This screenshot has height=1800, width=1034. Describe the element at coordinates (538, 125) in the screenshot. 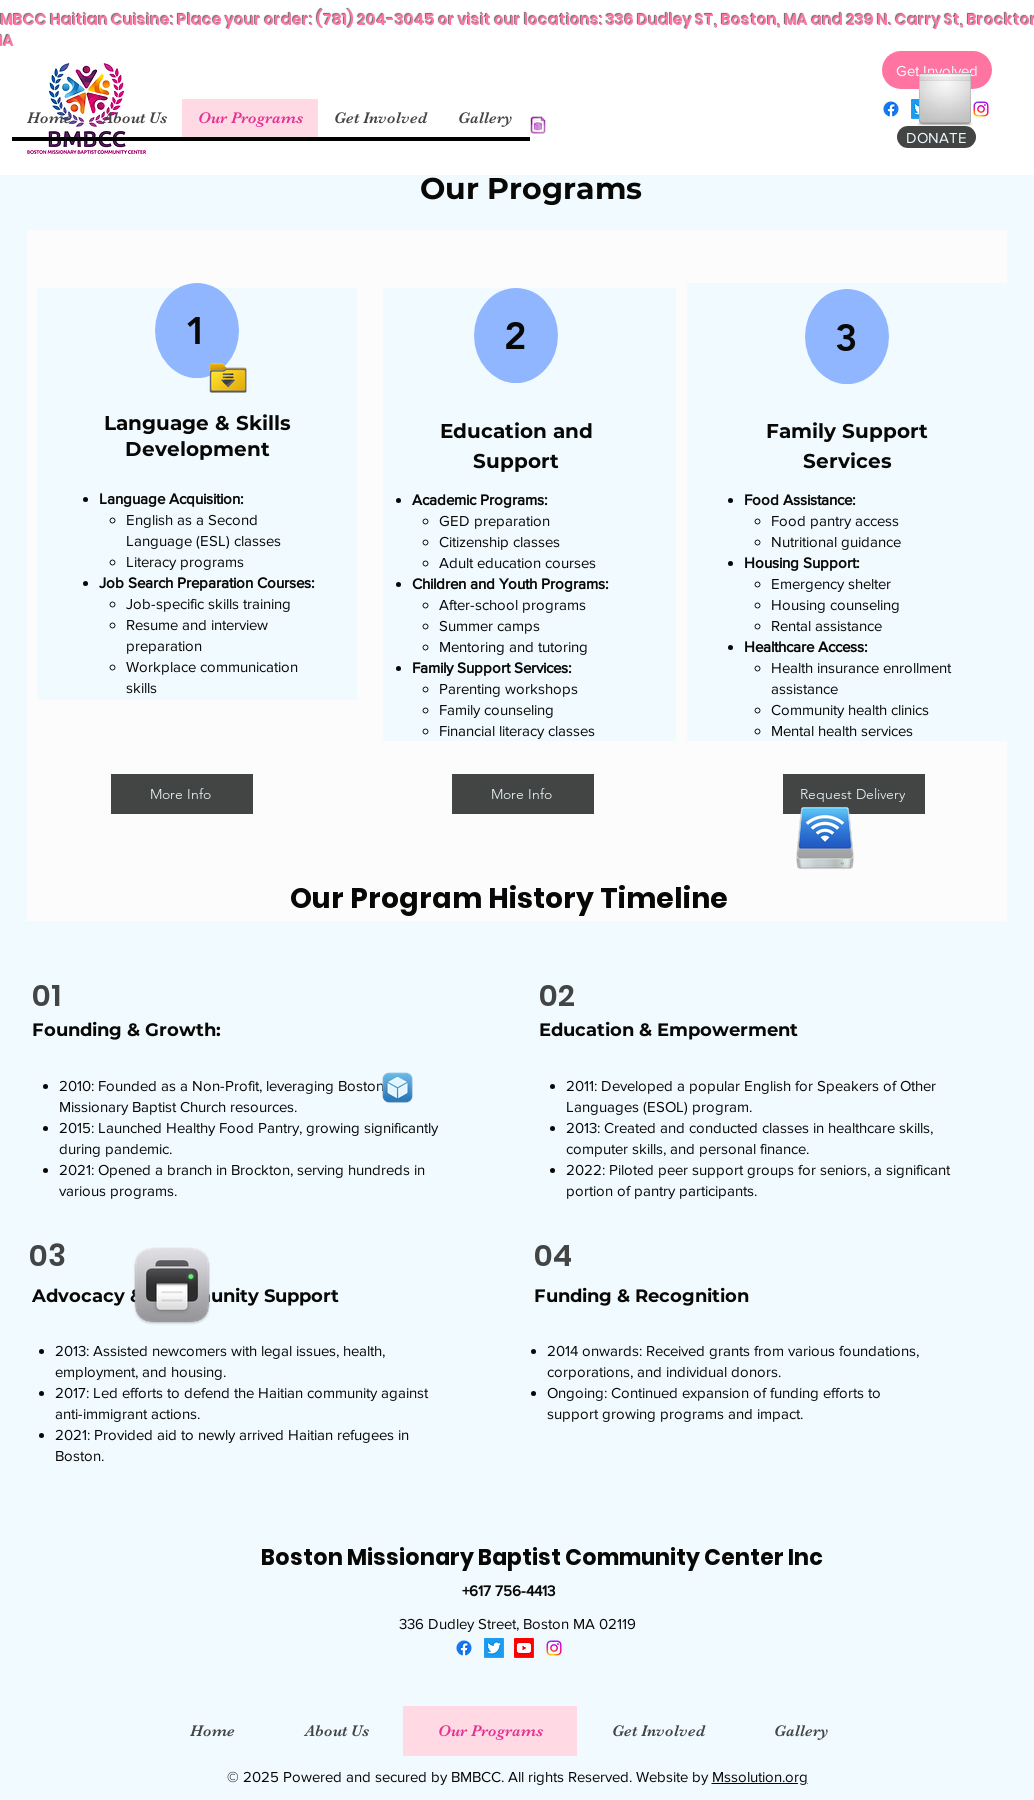

I see `open a database template file` at that location.